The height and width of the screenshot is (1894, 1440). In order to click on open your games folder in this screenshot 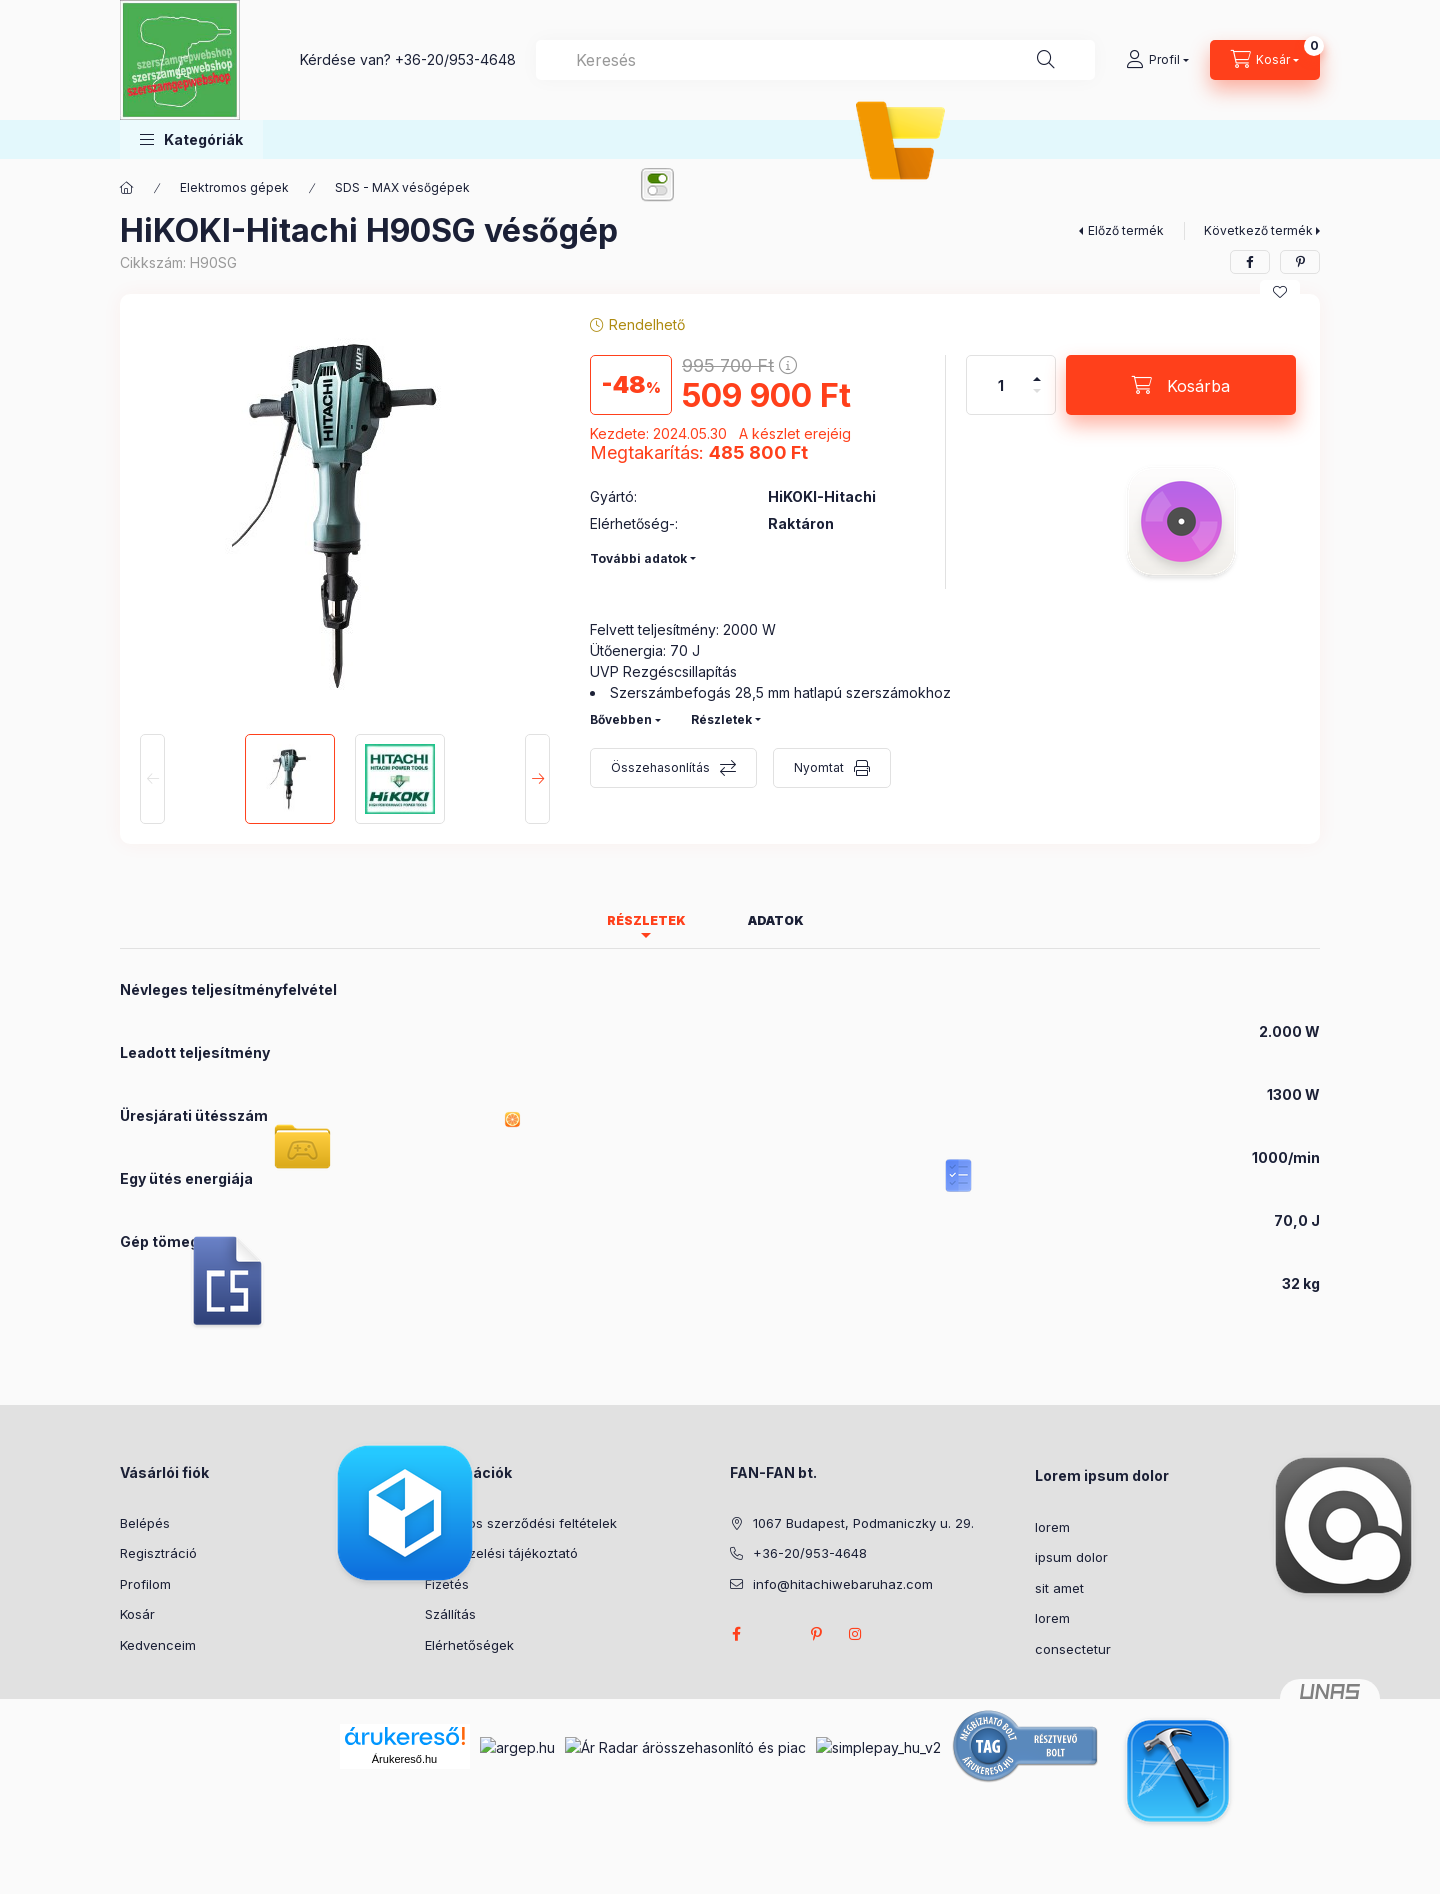, I will do `click(302, 1146)`.